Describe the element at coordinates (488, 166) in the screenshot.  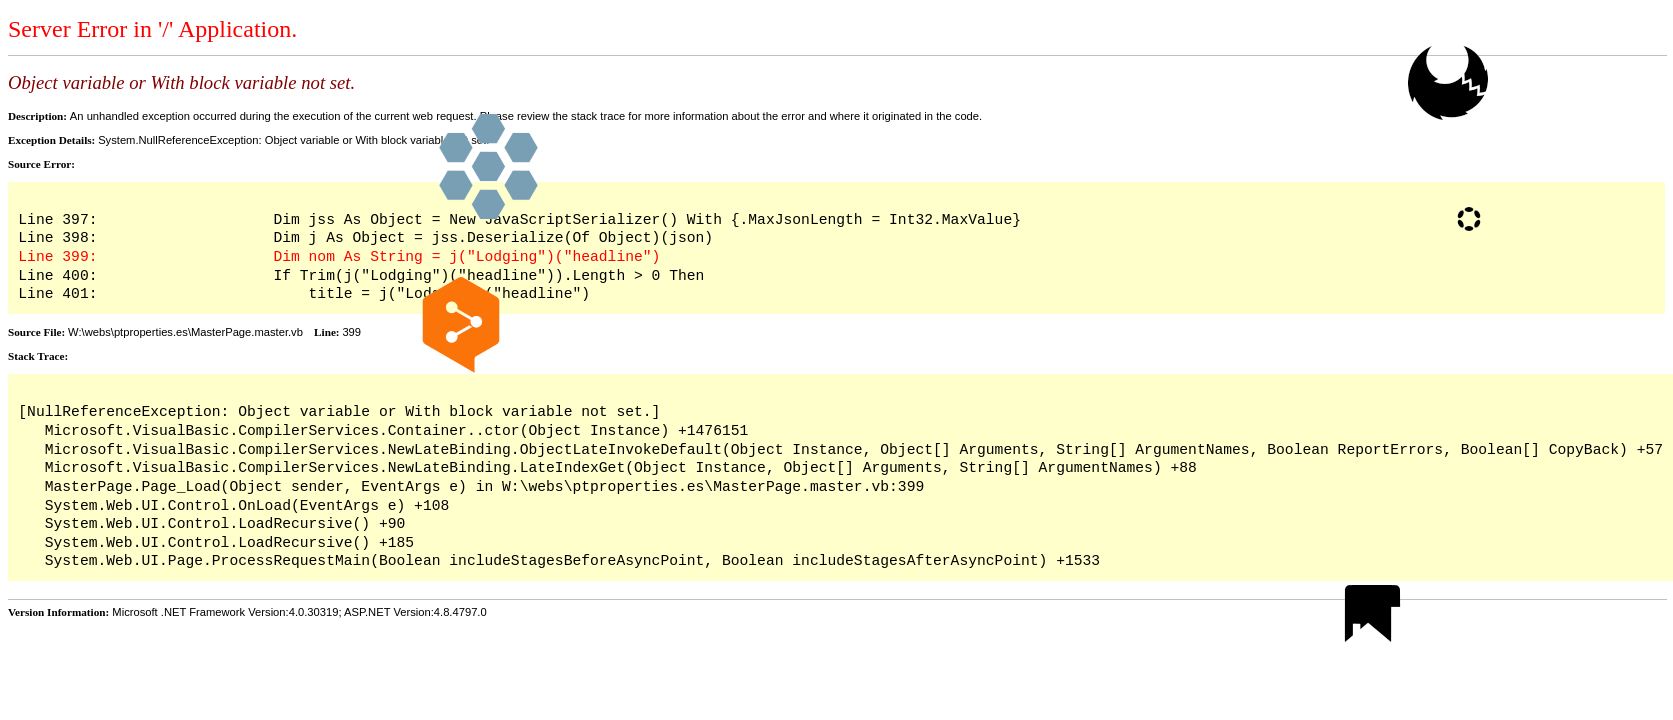
I see `miraheze wiki hosting platform logo` at that location.